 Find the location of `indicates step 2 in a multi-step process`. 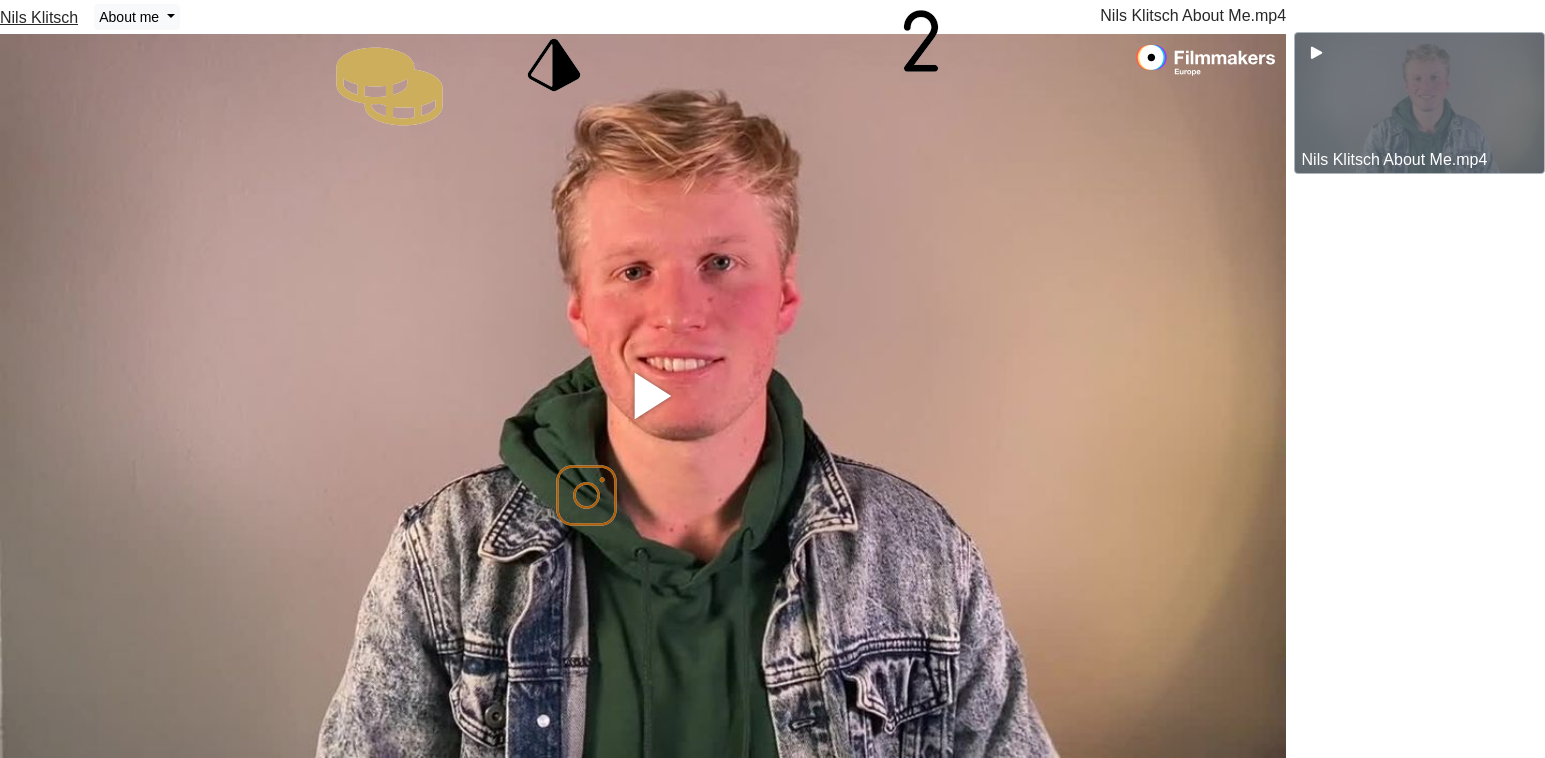

indicates step 2 in a multi-step process is located at coordinates (921, 41).